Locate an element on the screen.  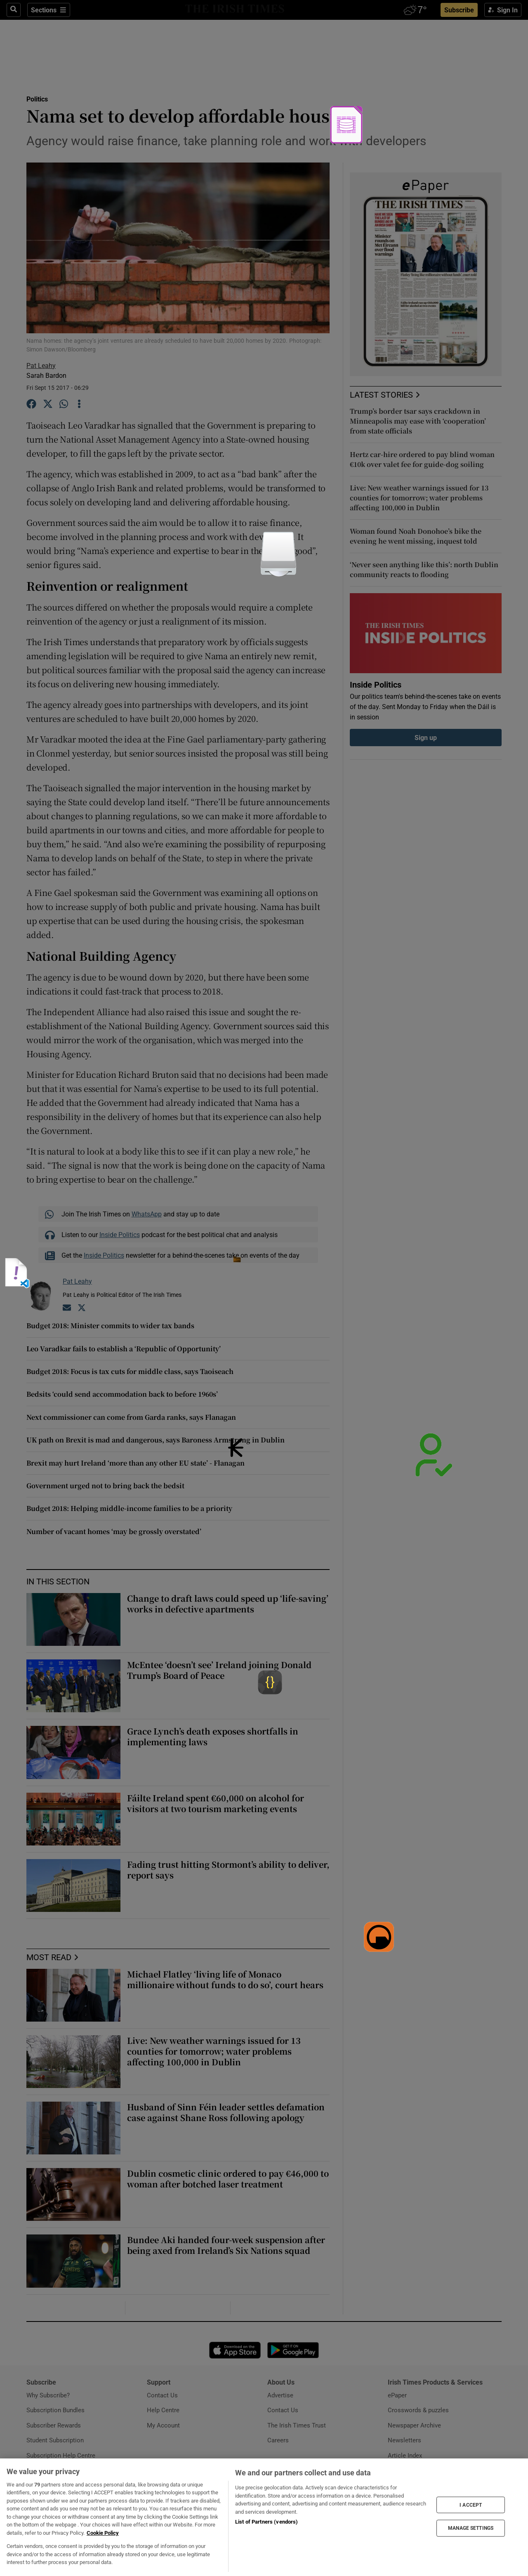
access optical disc drive is located at coordinates (277, 555).